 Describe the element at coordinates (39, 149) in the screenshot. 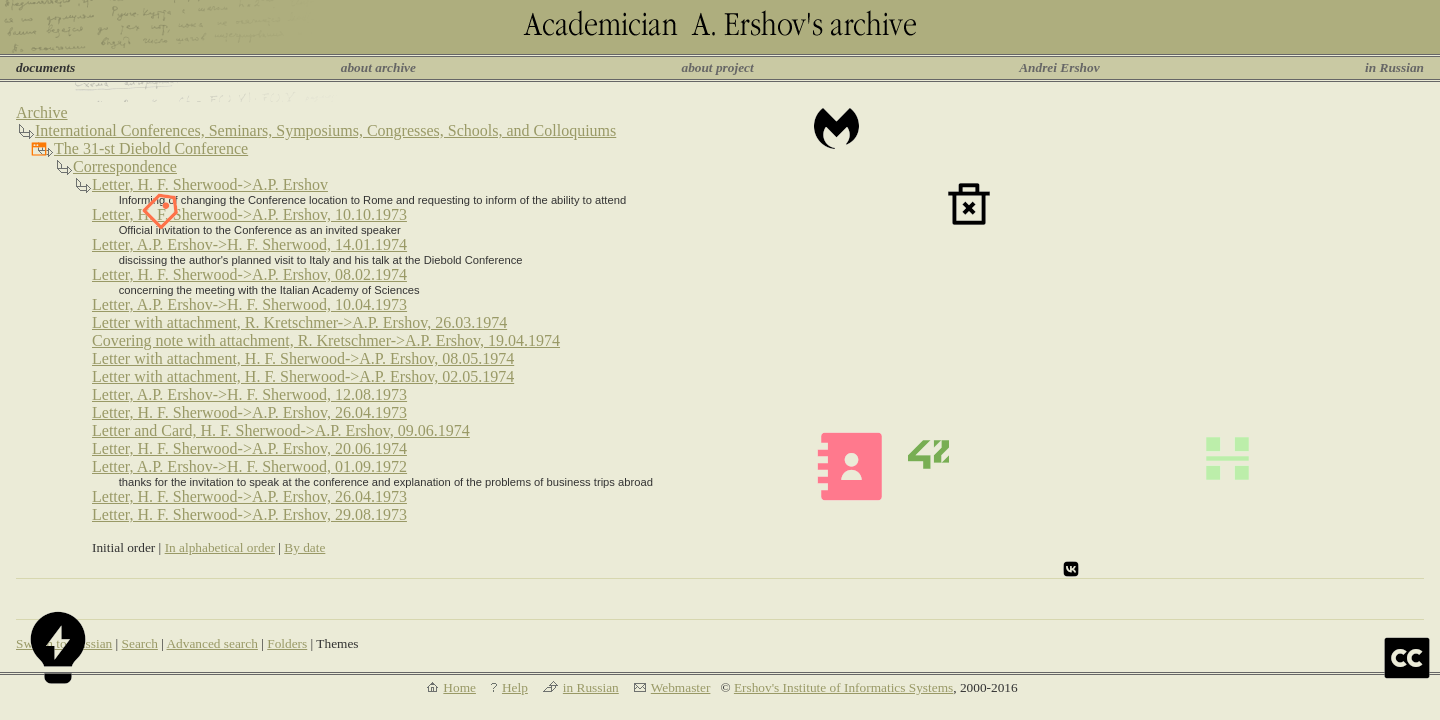

I see `open a new window` at that location.